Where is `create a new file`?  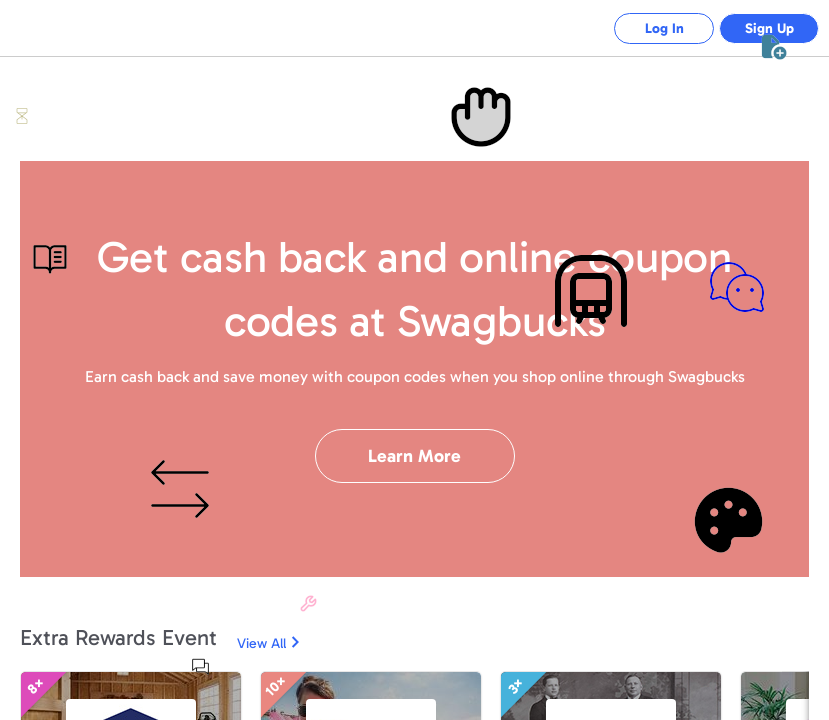
create a new file is located at coordinates (773, 46).